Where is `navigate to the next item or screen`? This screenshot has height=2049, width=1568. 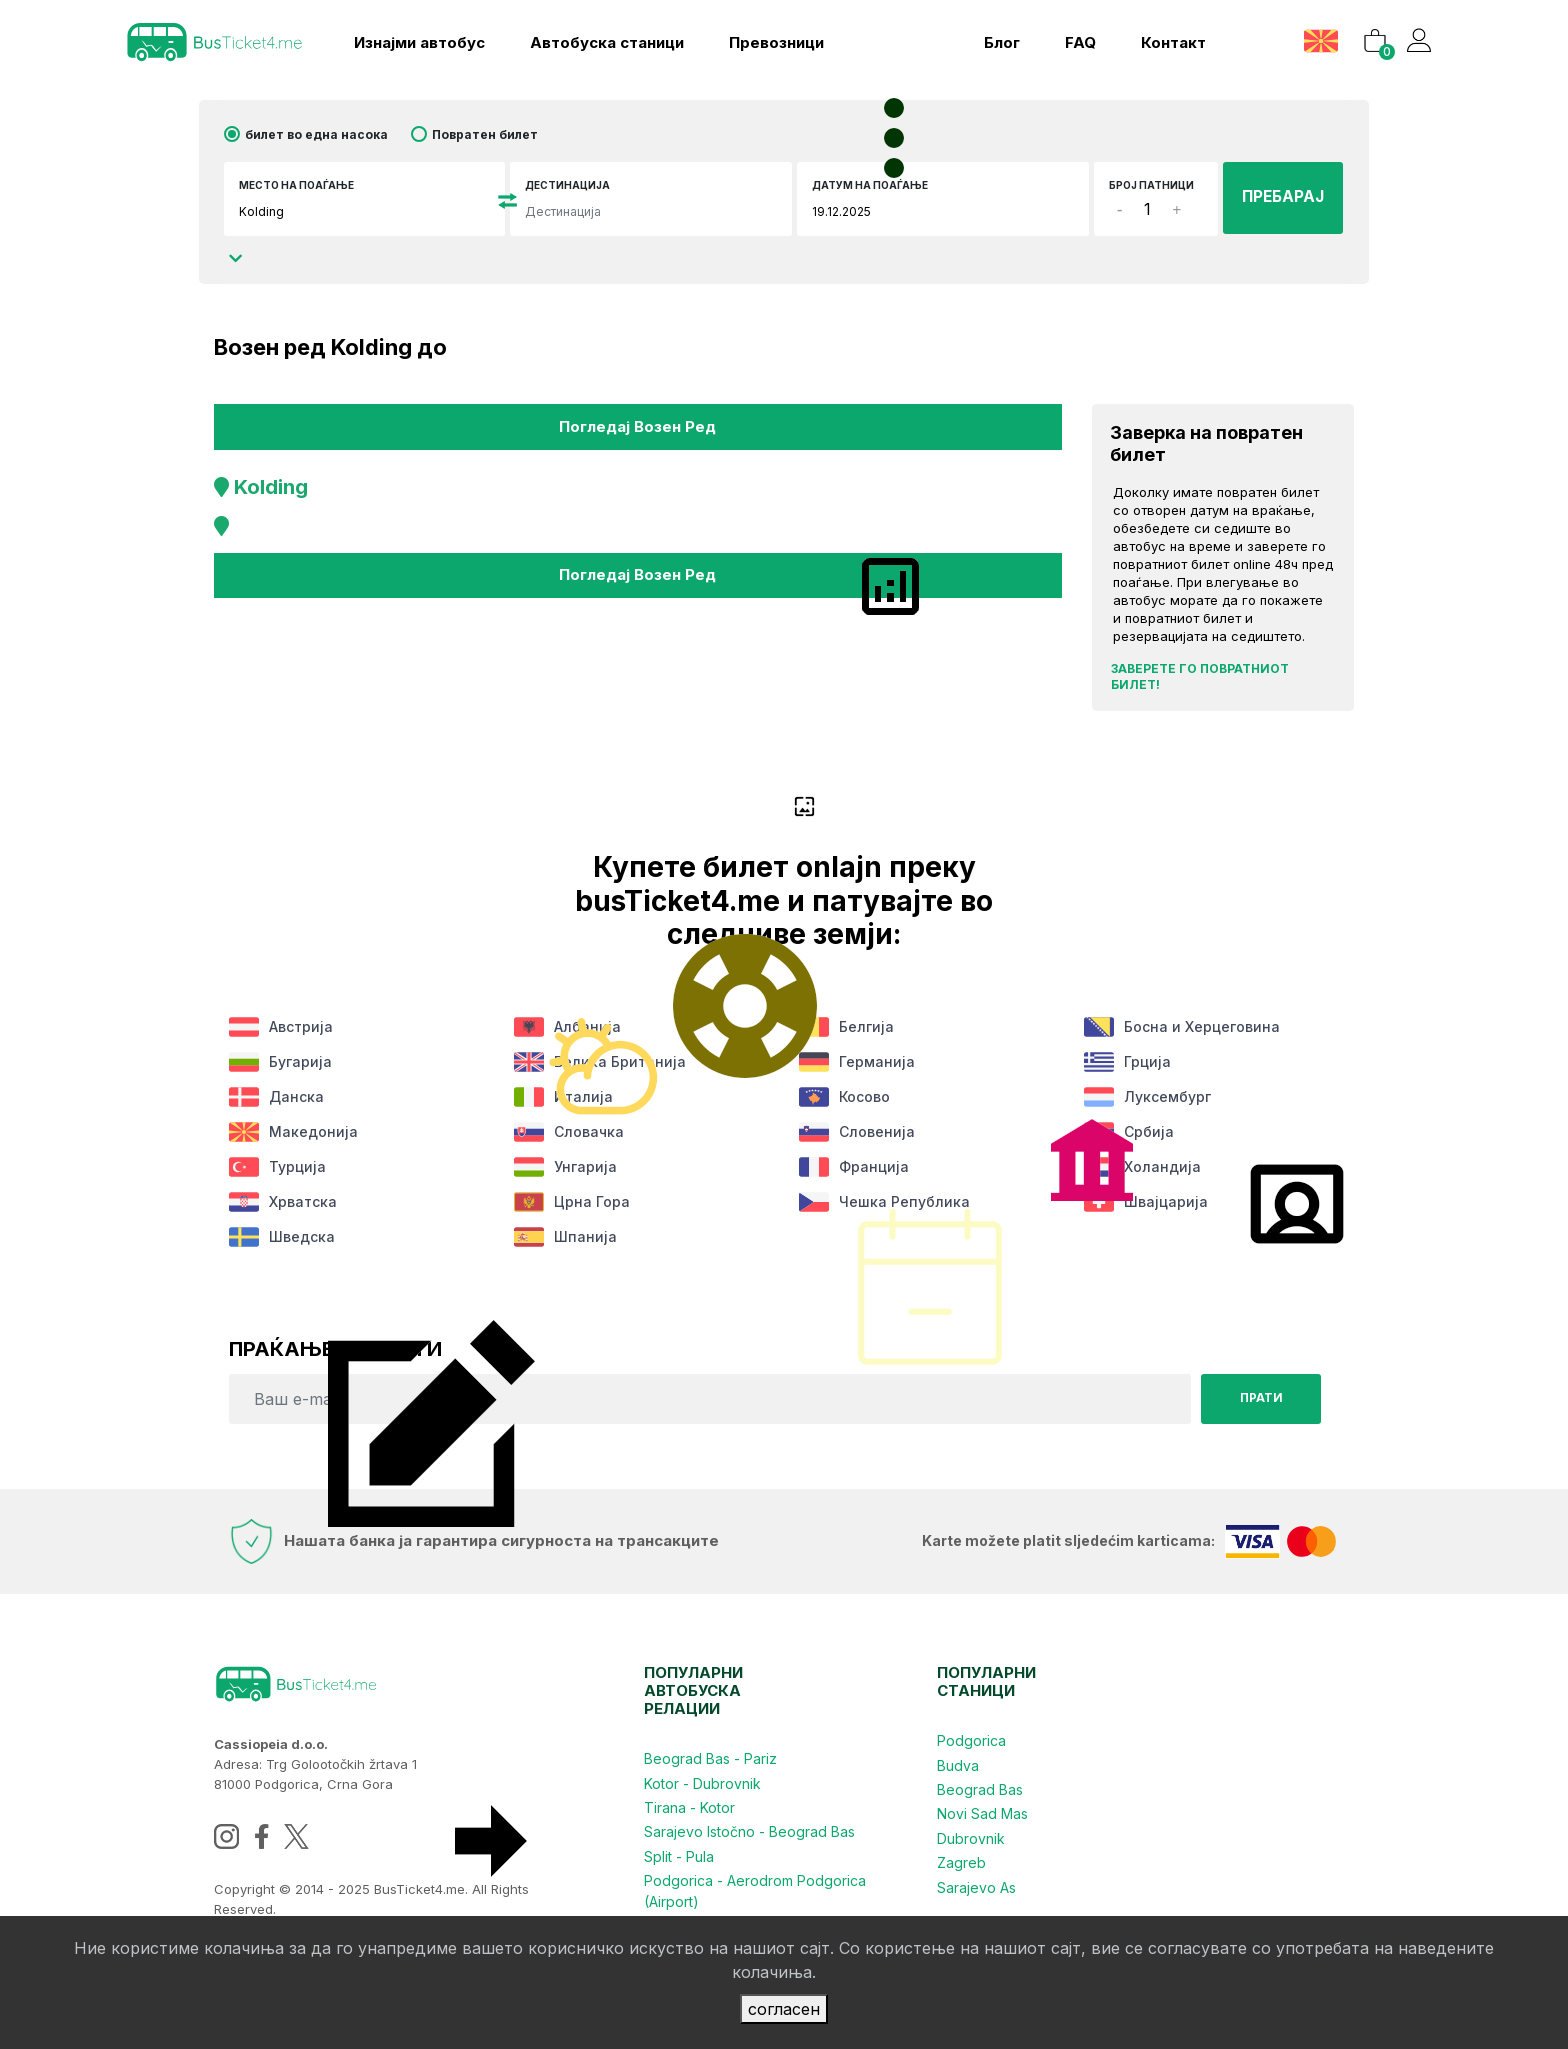 navigate to the next item or screen is located at coordinates (491, 1841).